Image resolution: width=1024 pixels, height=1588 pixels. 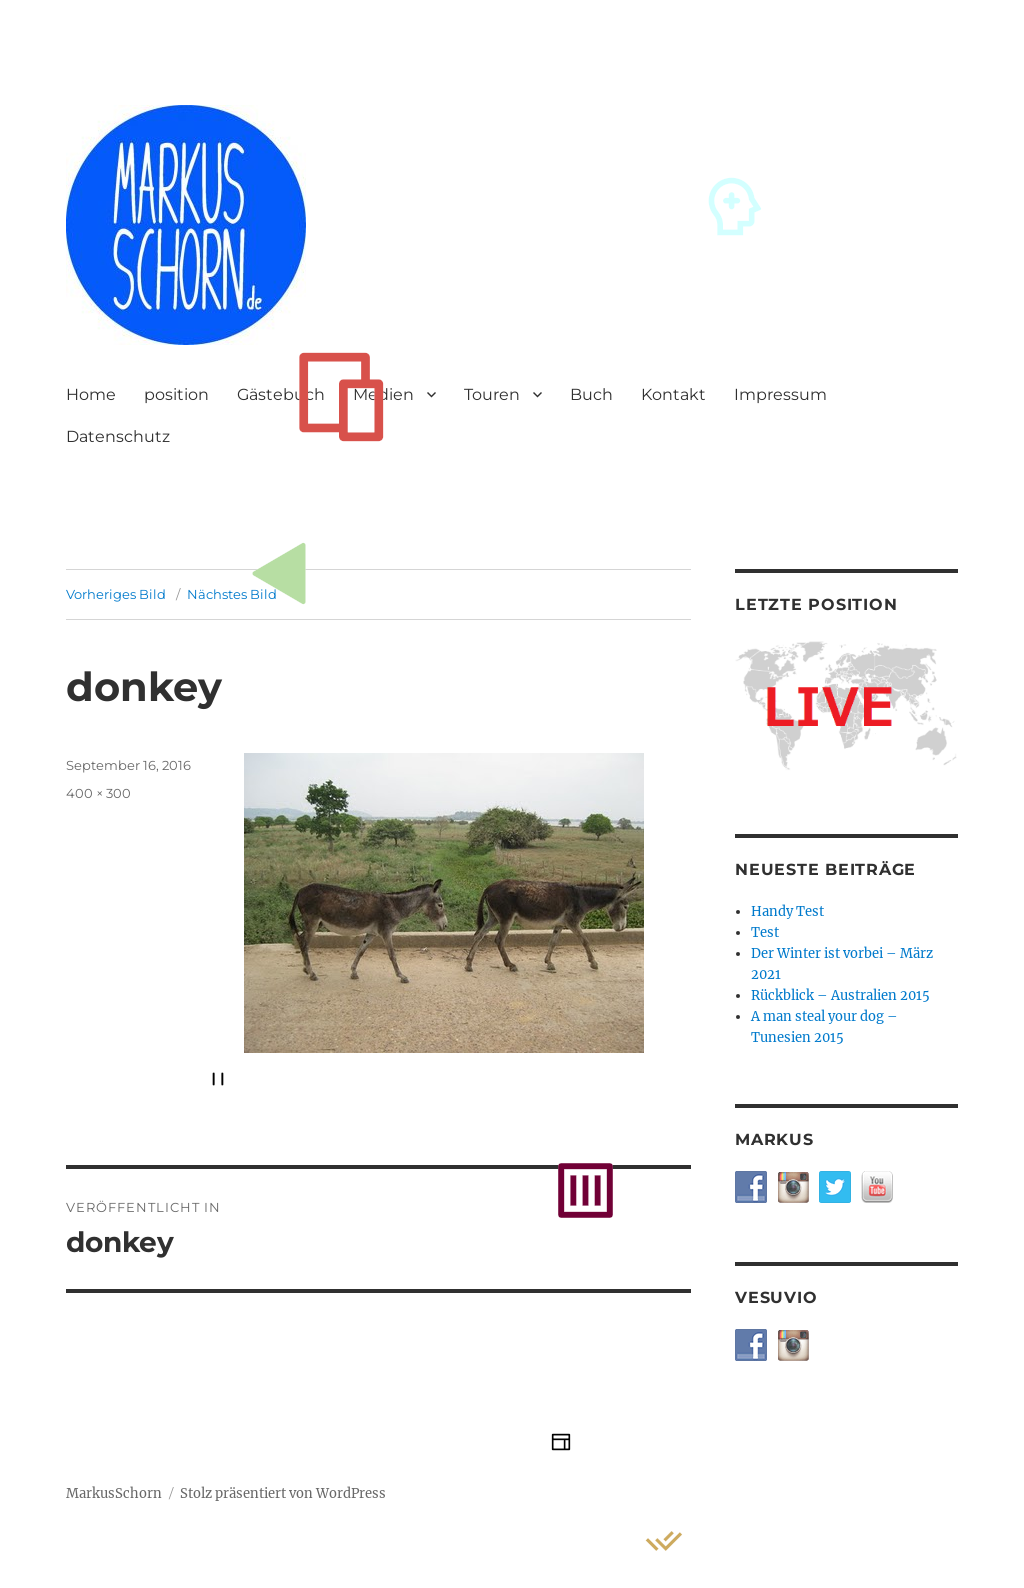 What do you see at coordinates (585, 1190) in the screenshot?
I see `switch to vertical column layout` at bounding box center [585, 1190].